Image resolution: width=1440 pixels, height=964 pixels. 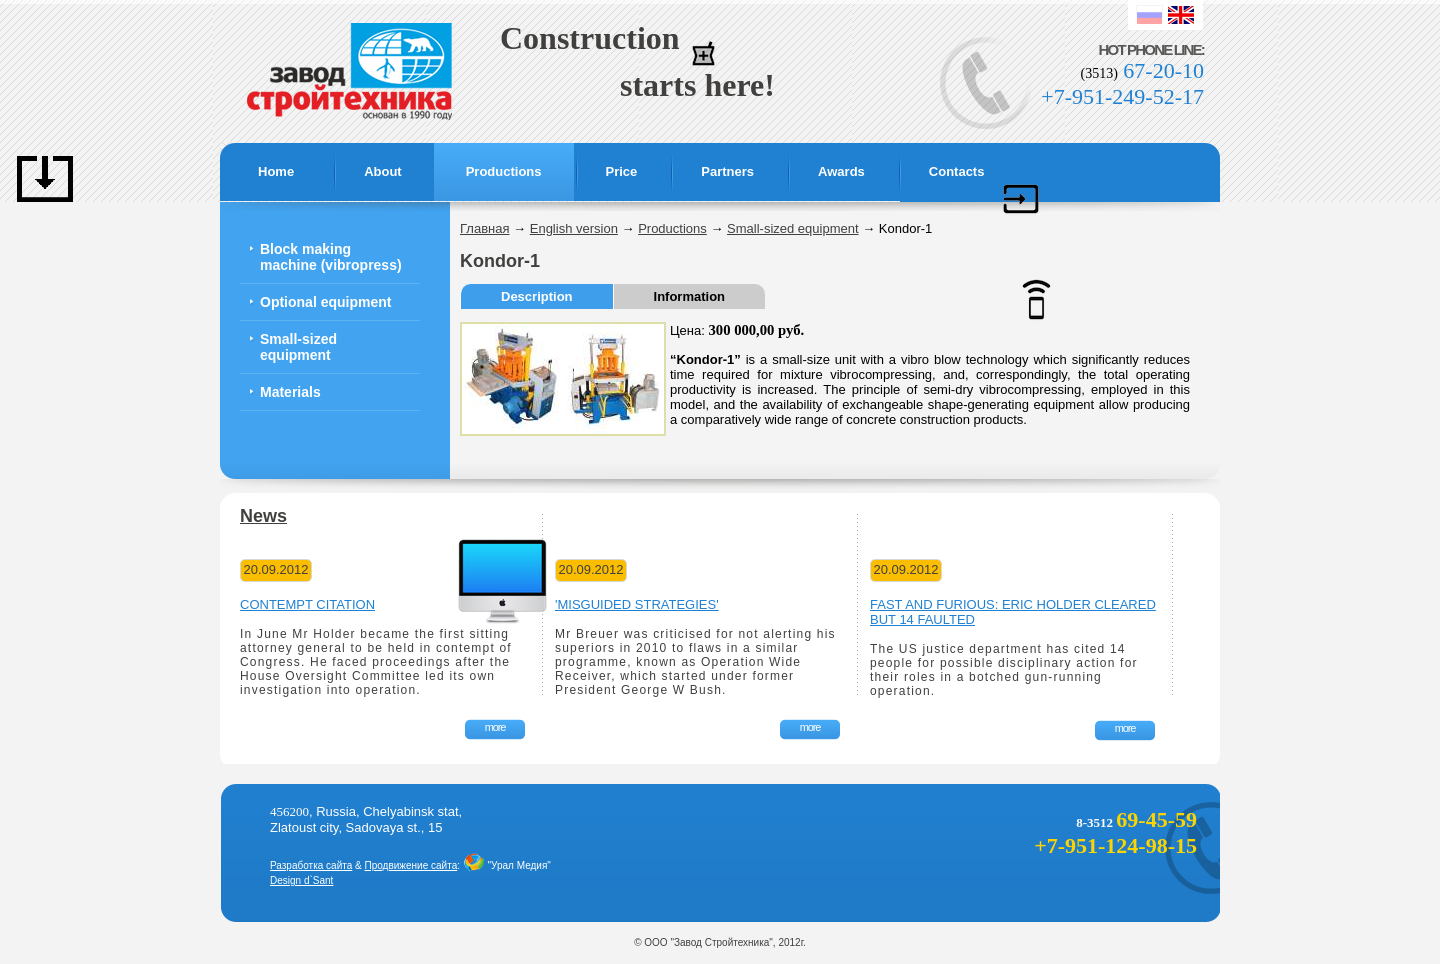 I want to click on enable speakerphone during a call, so click(x=1036, y=300).